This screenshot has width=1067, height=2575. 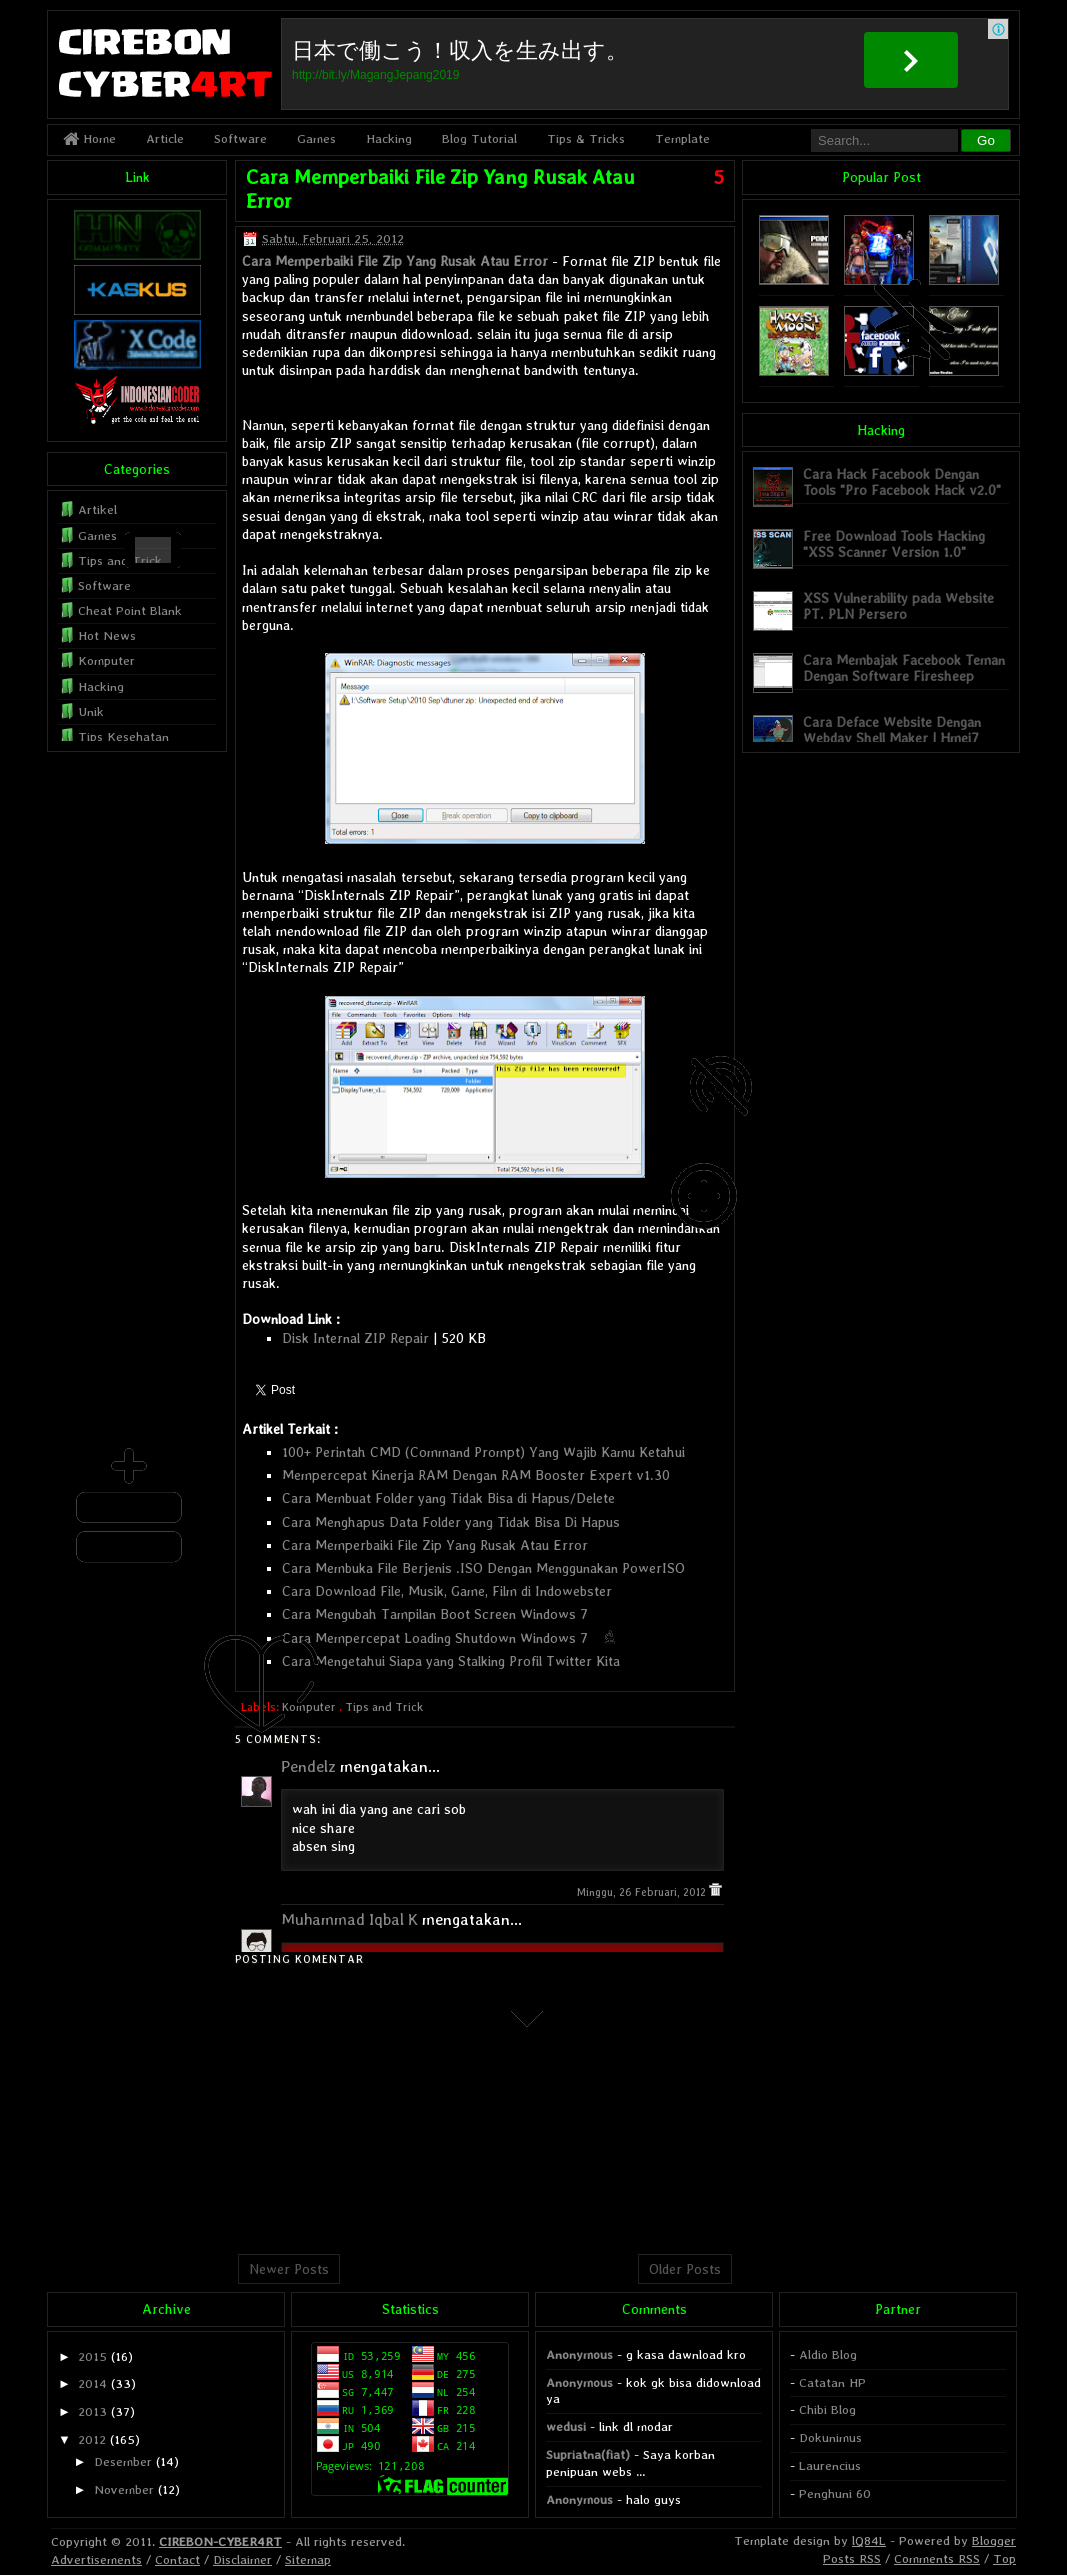 I want to click on airplane mode is currently disabled, so click(x=915, y=319).